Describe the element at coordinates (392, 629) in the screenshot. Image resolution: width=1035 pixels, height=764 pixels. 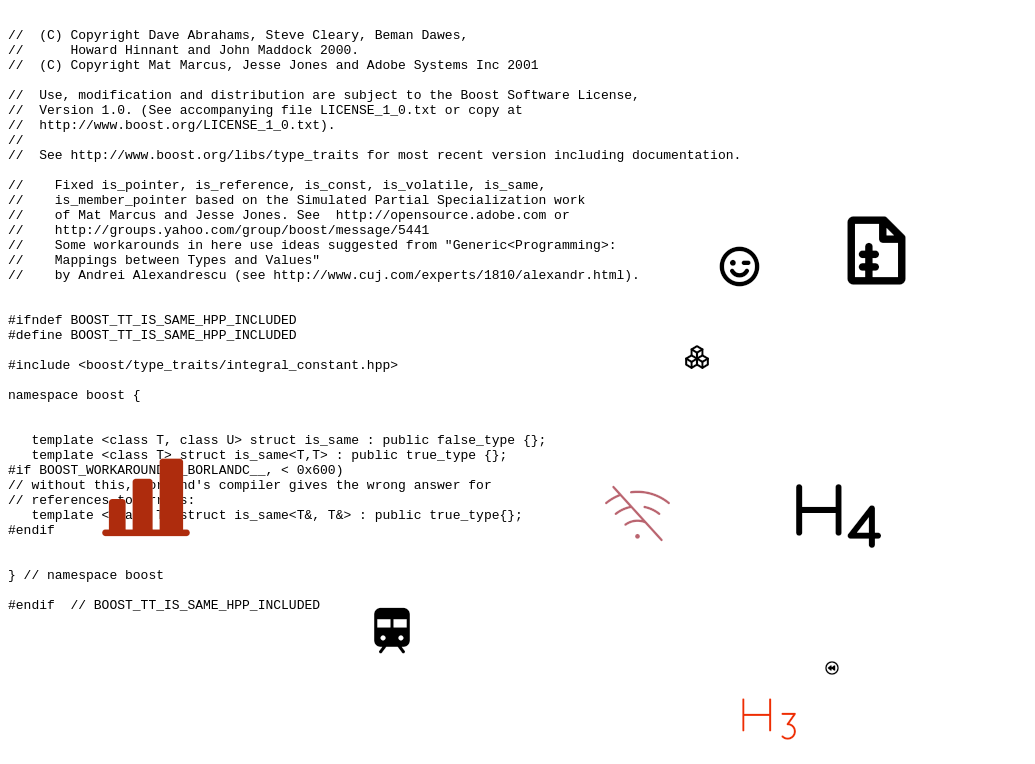
I see `access train schedules or railway information` at that location.